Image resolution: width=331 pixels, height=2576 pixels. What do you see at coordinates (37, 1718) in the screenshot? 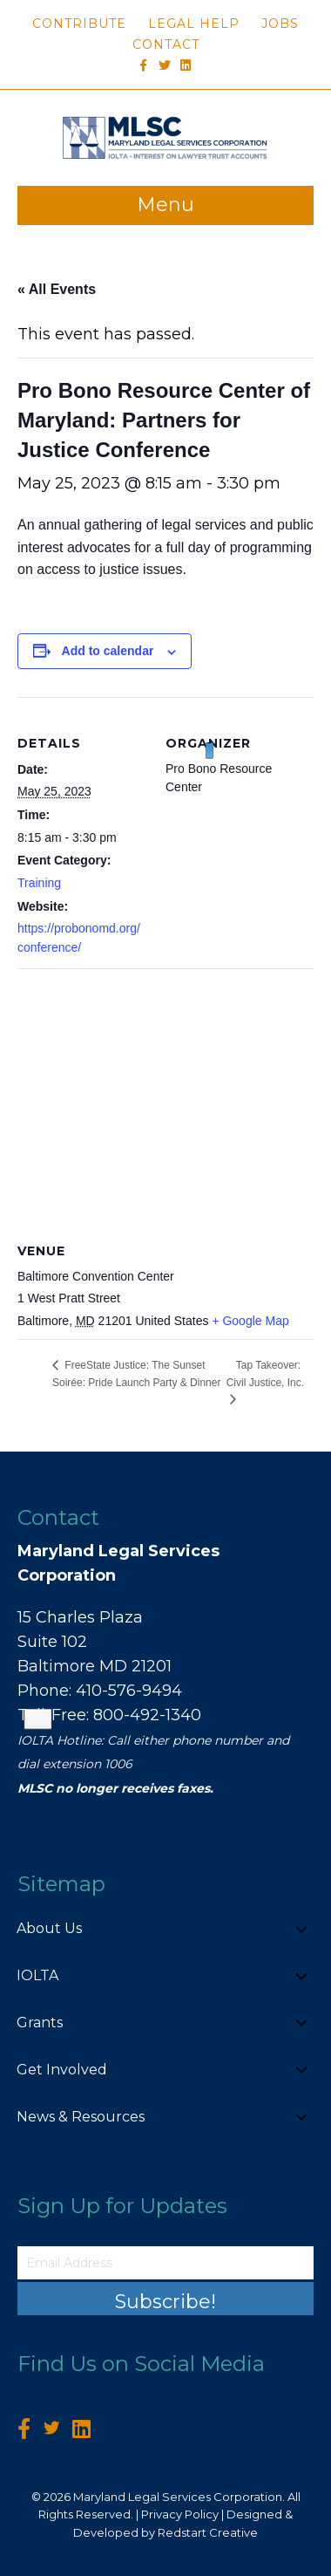
I see `magic trackpad connected via bluetooth` at bounding box center [37, 1718].